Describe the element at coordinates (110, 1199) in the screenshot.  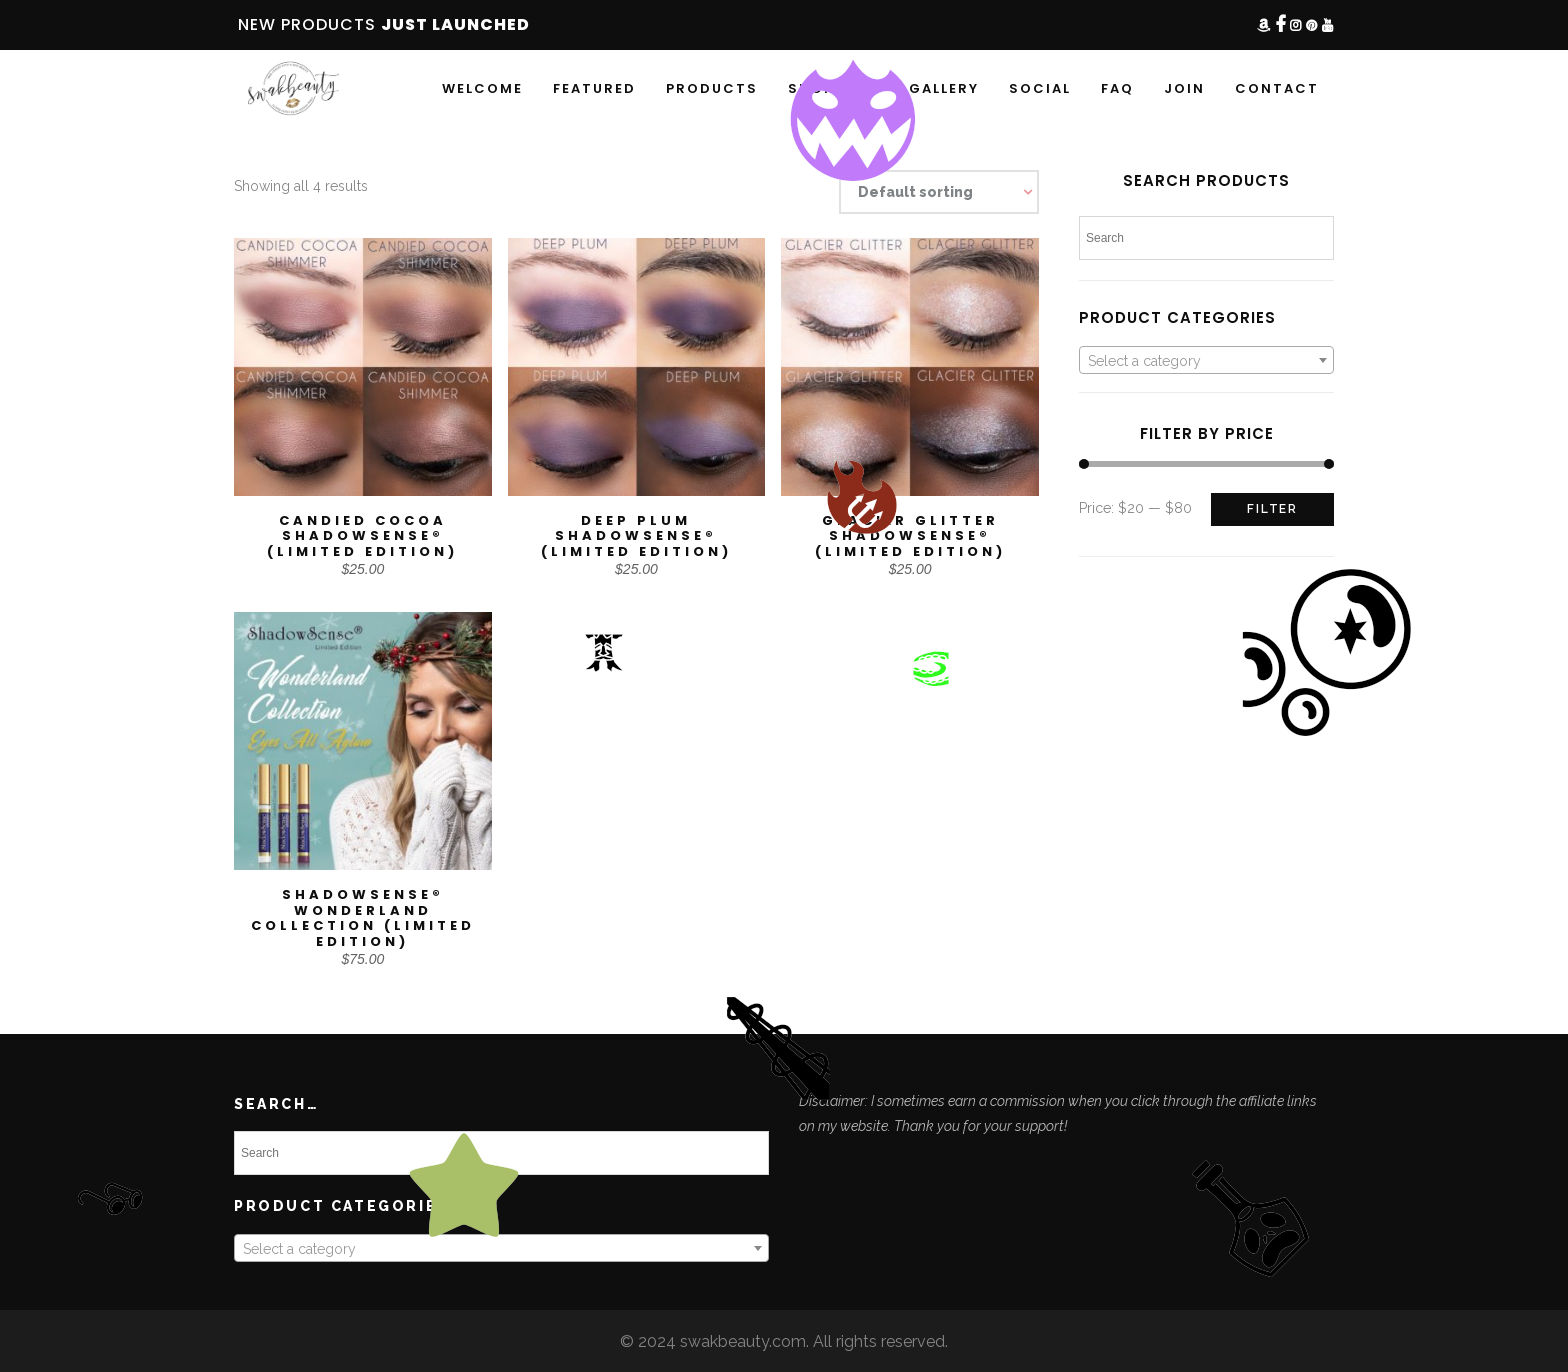
I see `toggle reading mode or accessibility features` at that location.